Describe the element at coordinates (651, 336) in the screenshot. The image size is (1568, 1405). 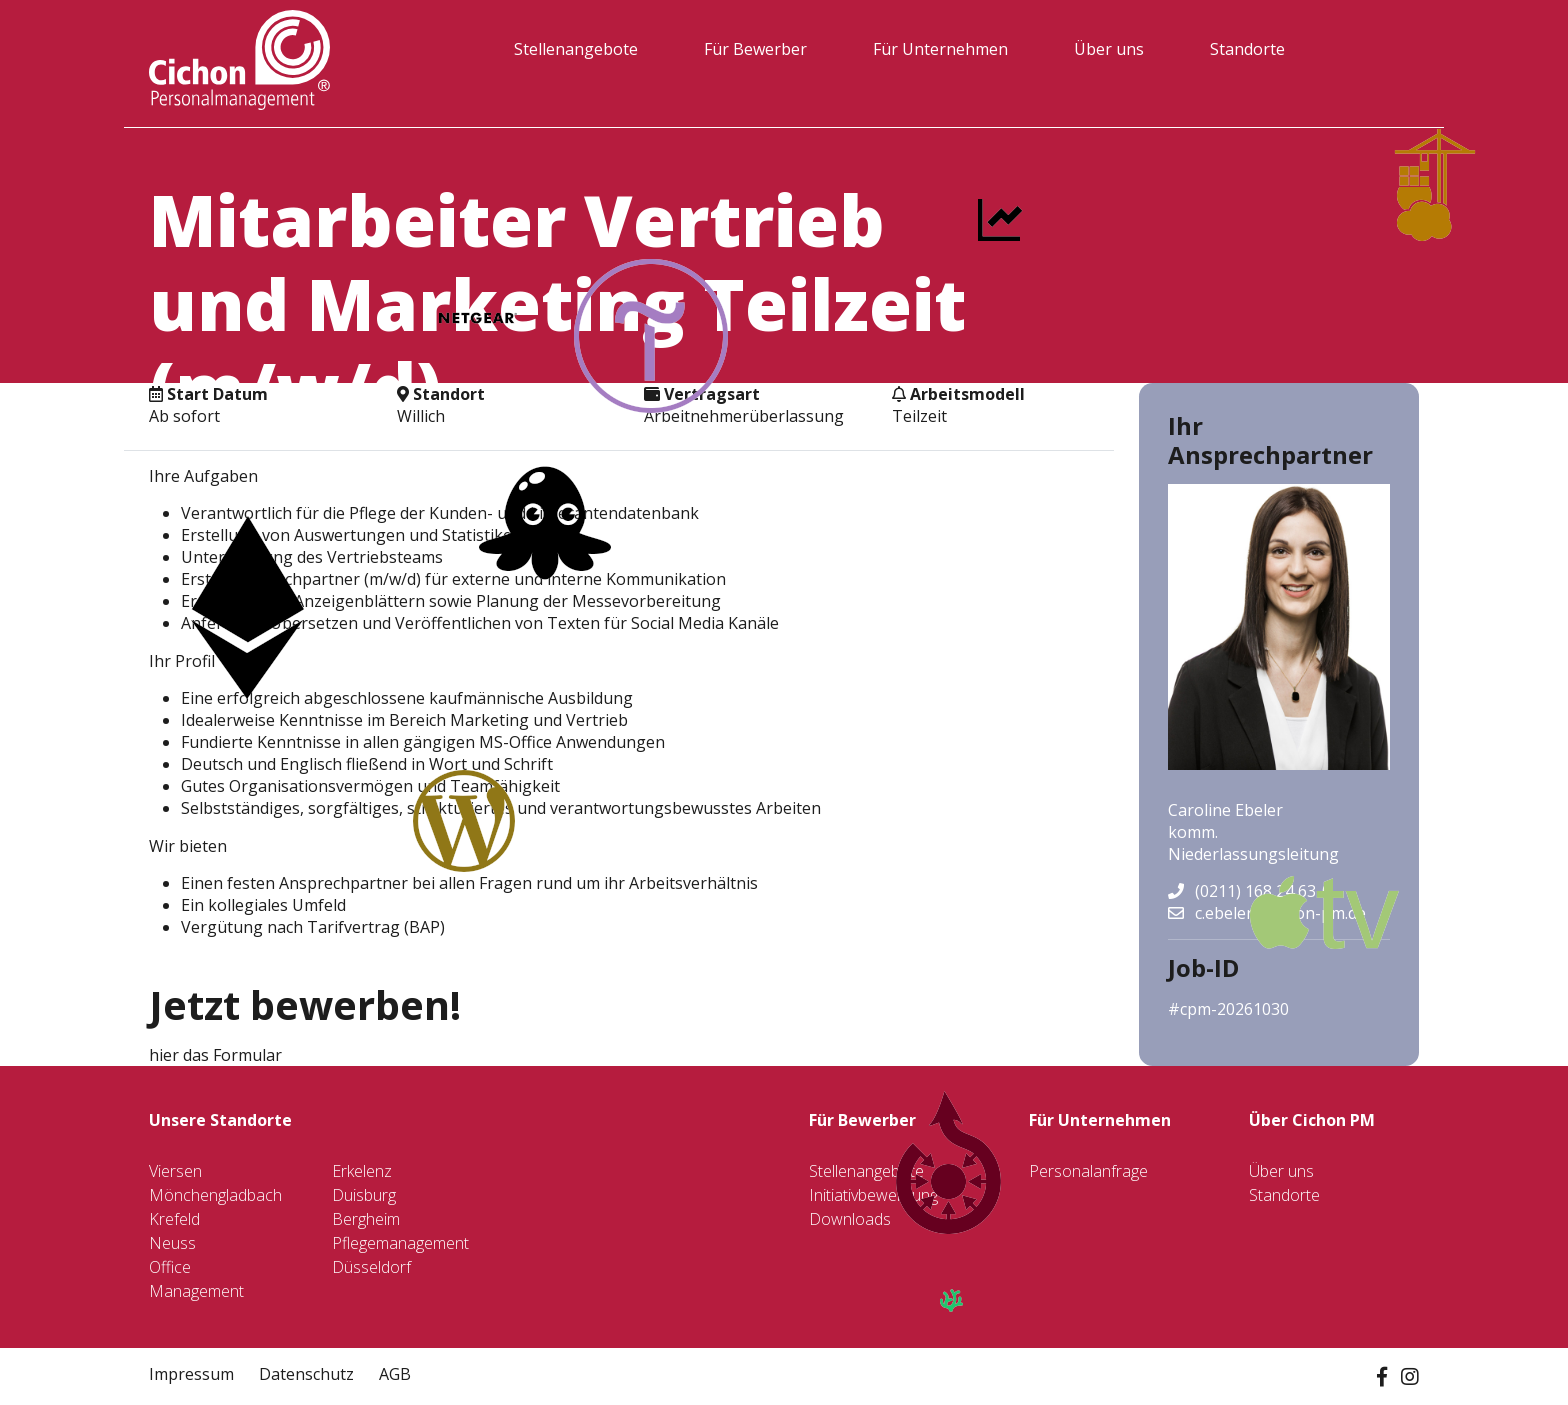
I see `tilda publishing logo` at that location.